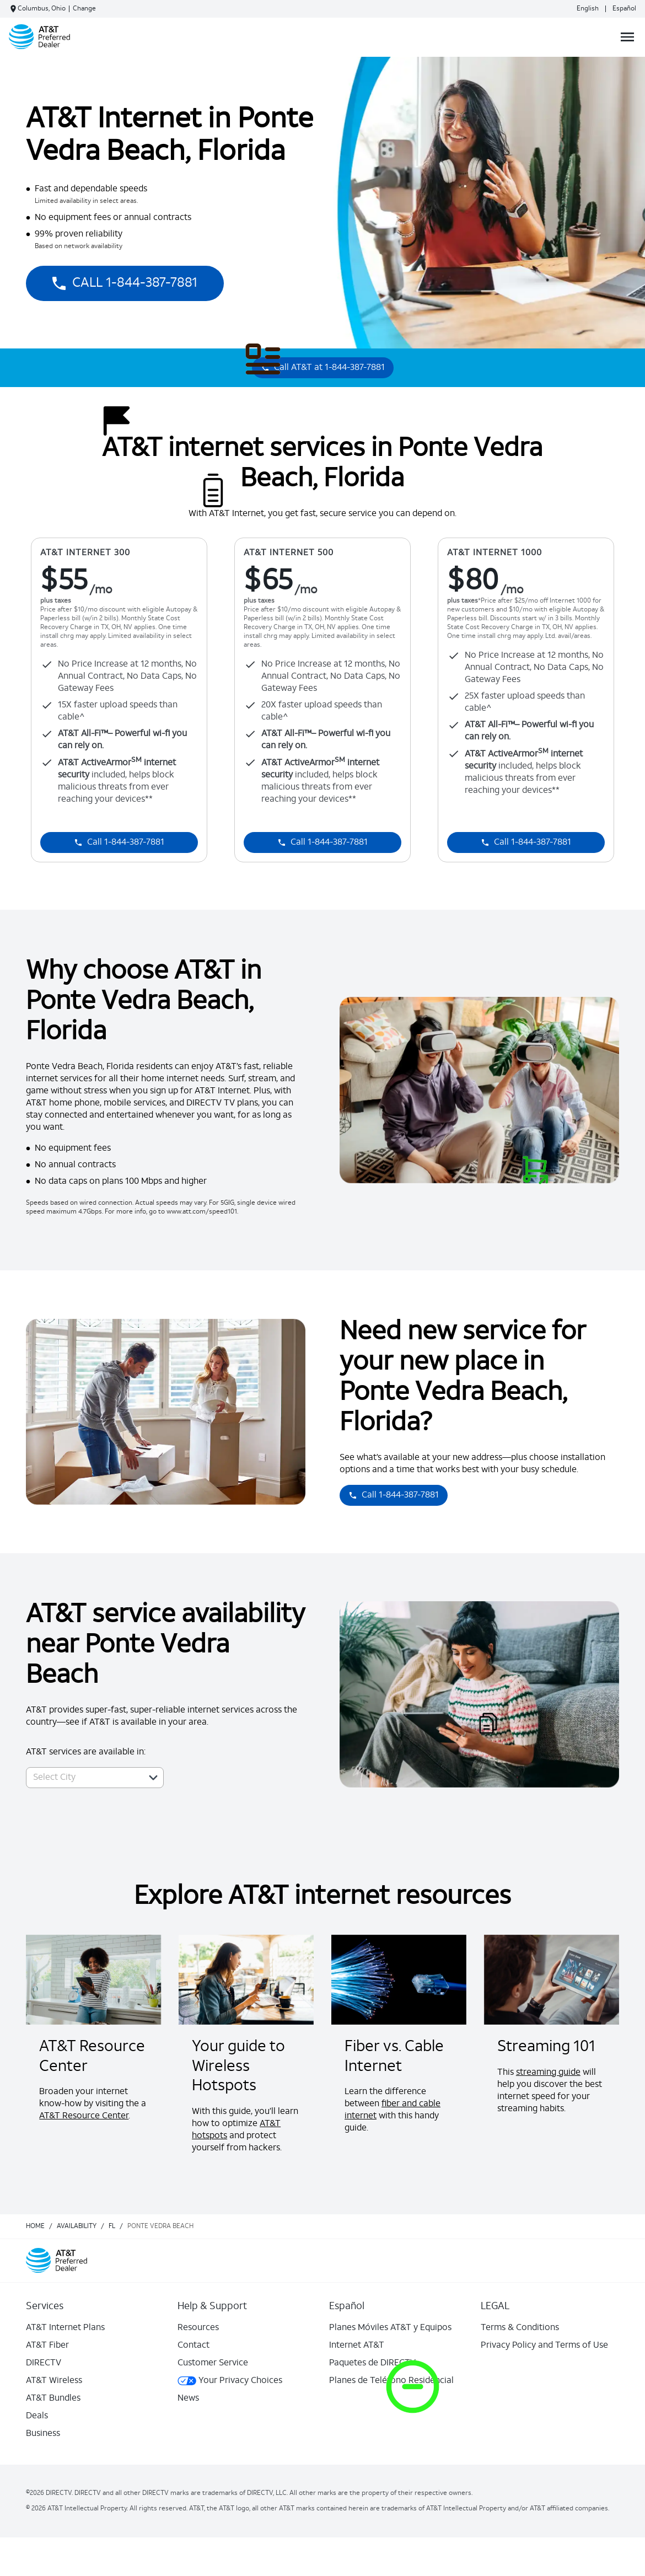  Describe the element at coordinates (213, 491) in the screenshot. I see `indicates high battery level` at that location.